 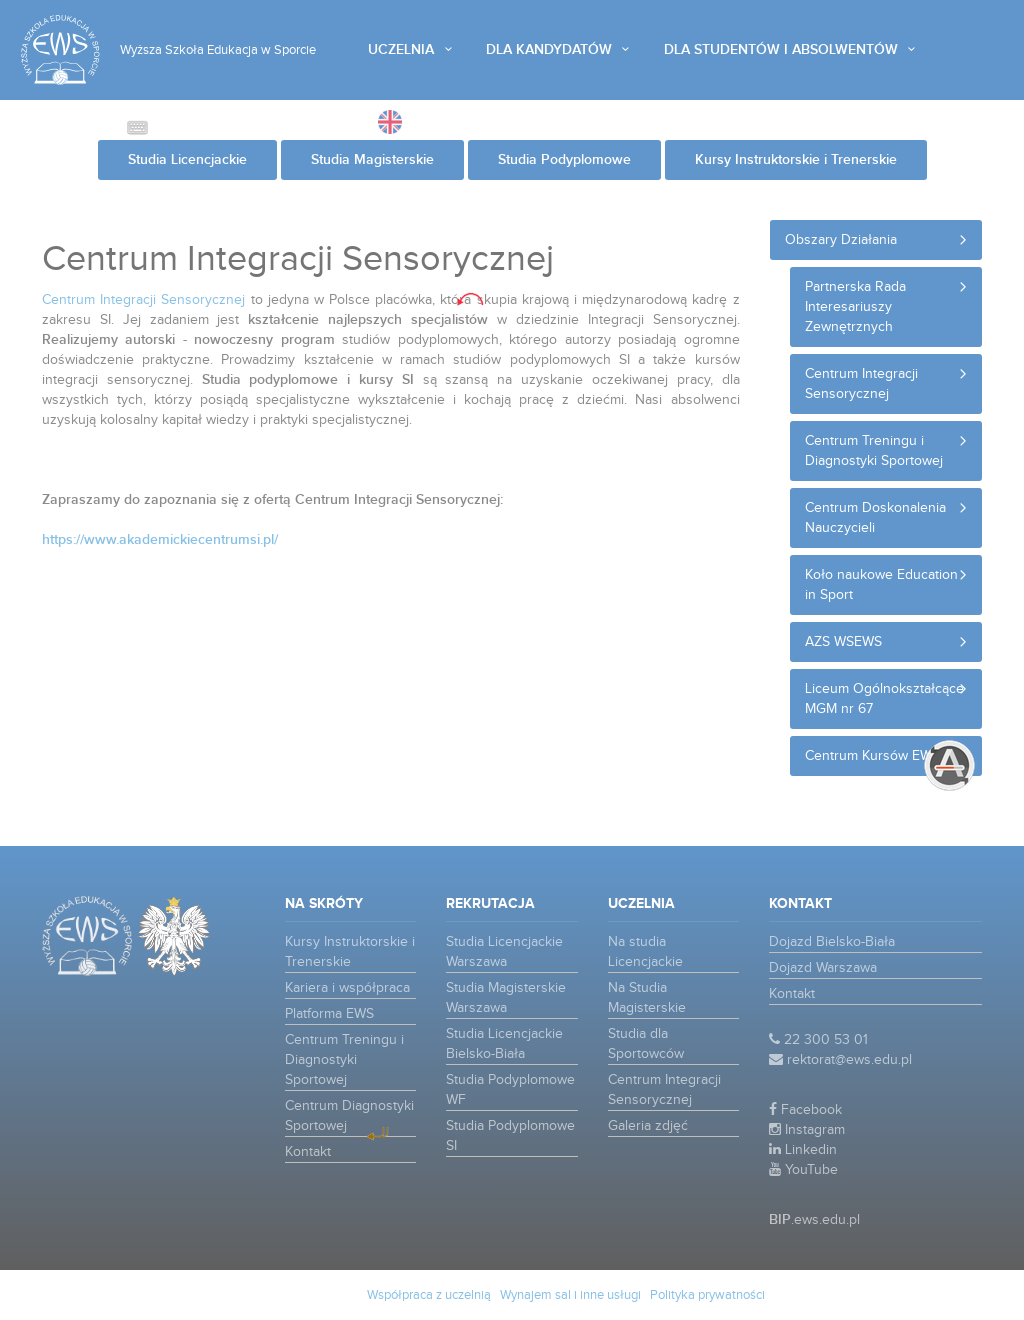 I want to click on open the update manager application, so click(x=949, y=765).